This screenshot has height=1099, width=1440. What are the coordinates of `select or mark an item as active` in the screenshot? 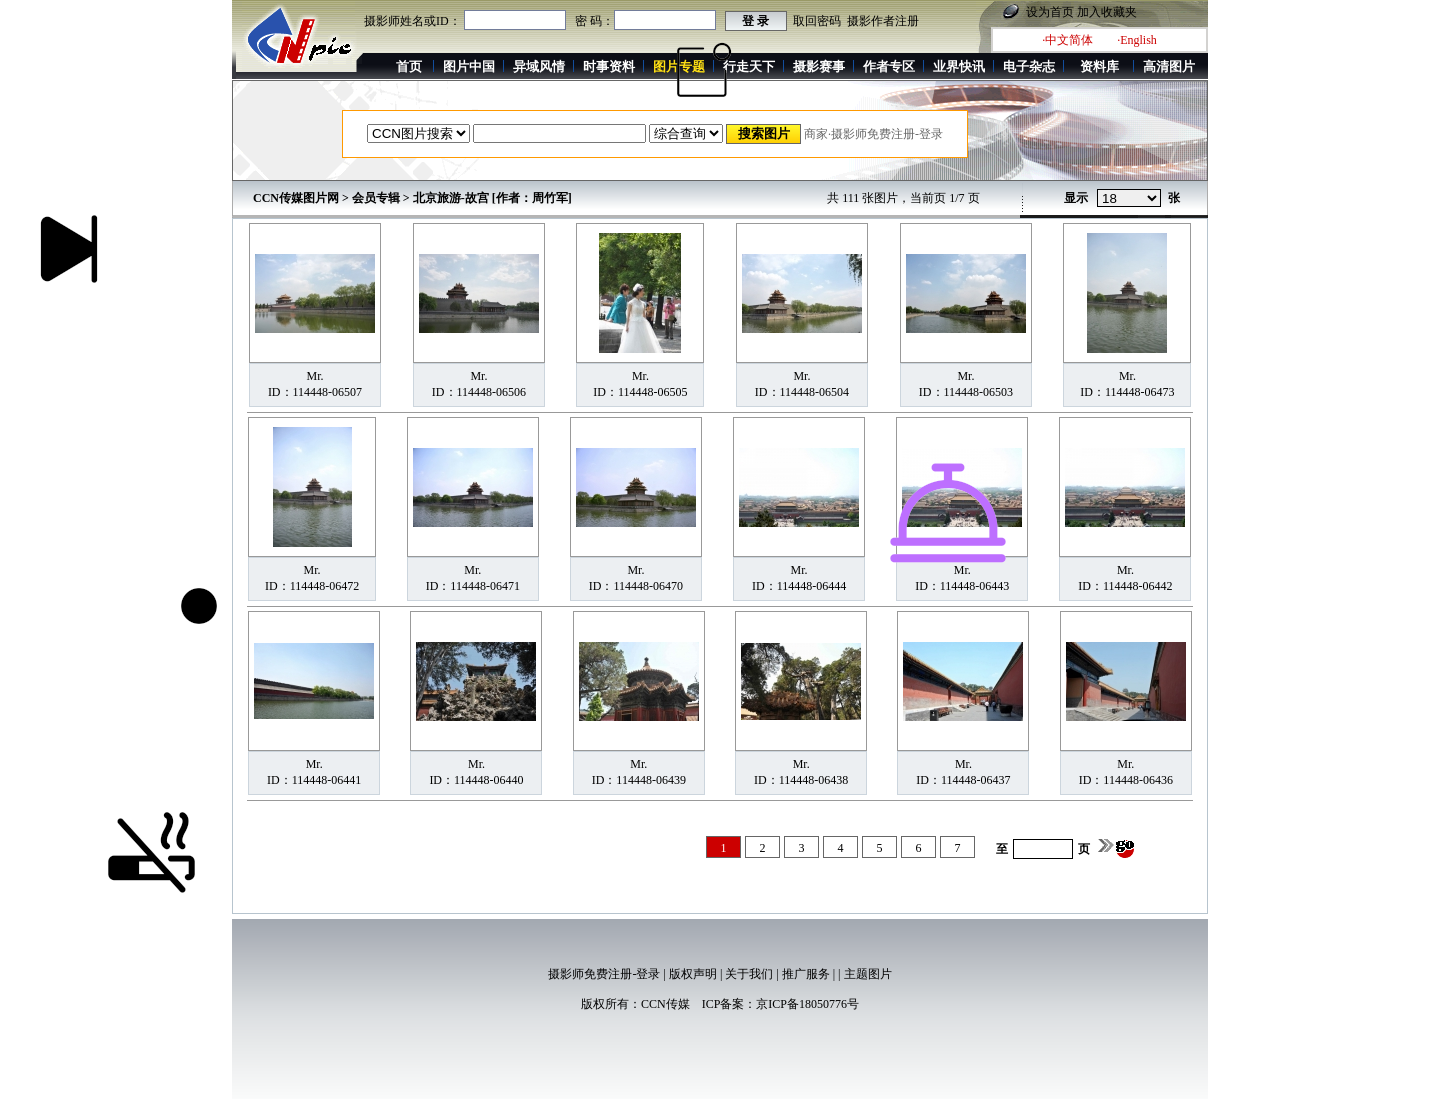 It's located at (199, 606).